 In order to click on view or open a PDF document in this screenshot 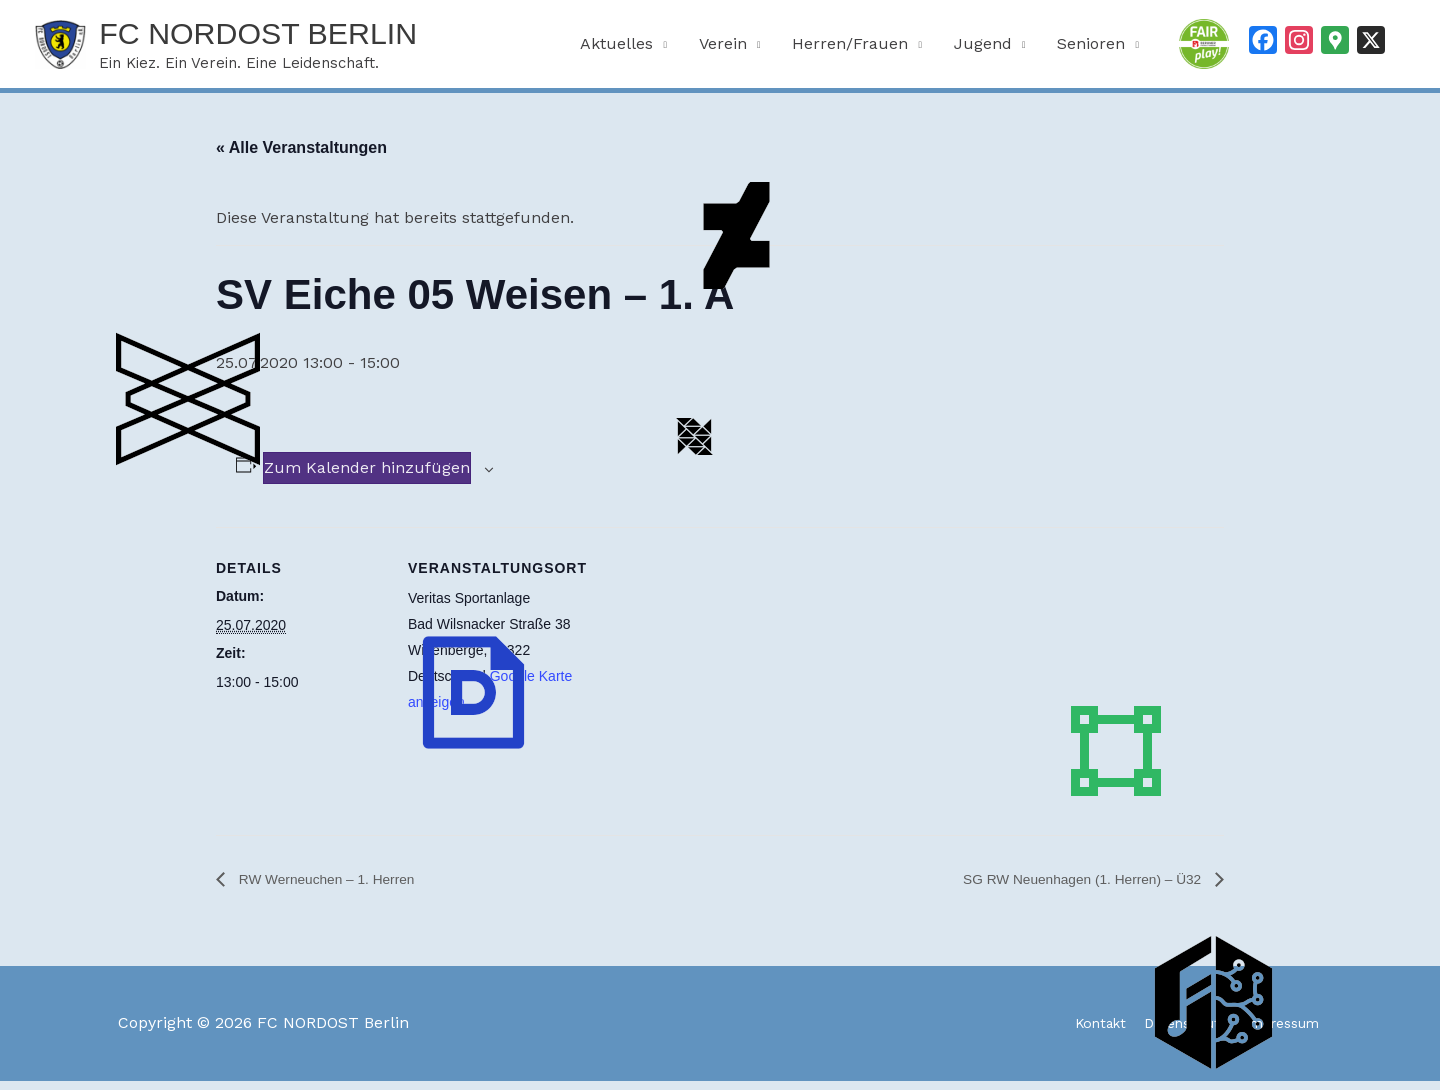, I will do `click(473, 692)`.